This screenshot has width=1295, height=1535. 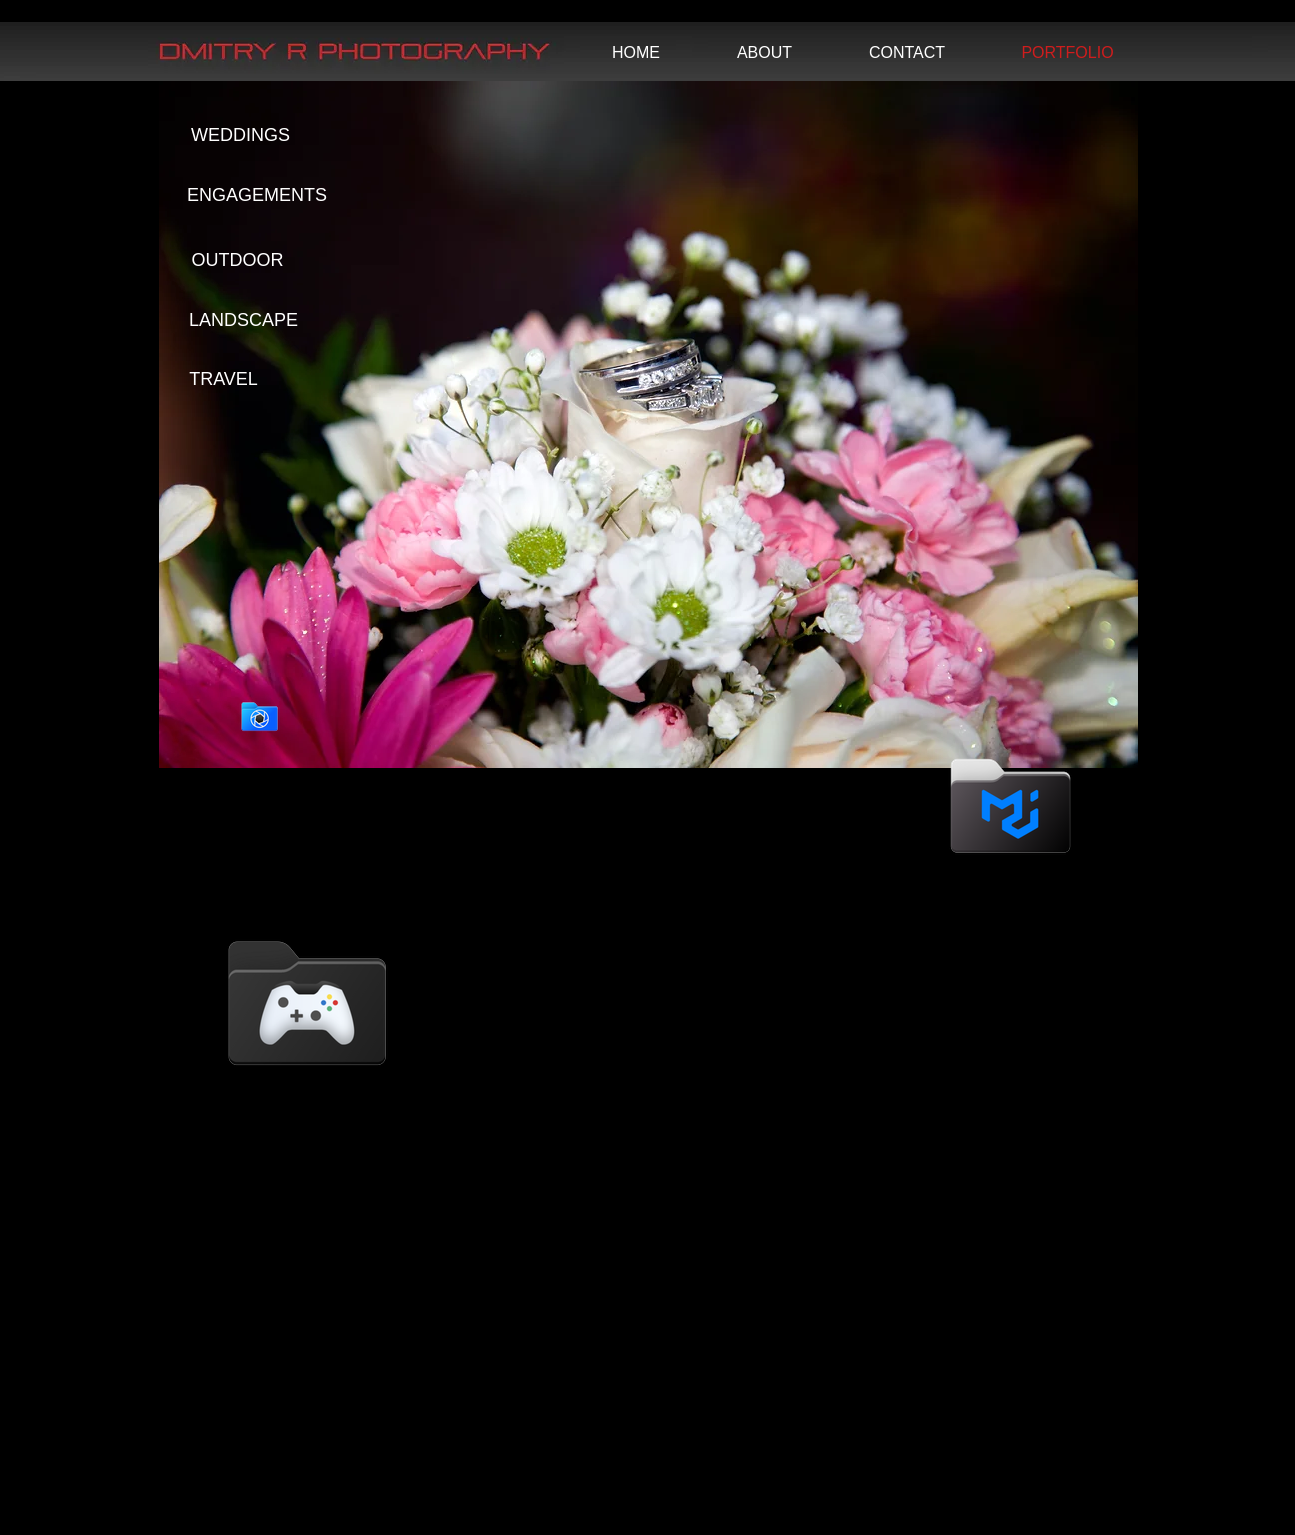 What do you see at coordinates (259, 717) in the screenshot?
I see `open keyshot project files folder` at bounding box center [259, 717].